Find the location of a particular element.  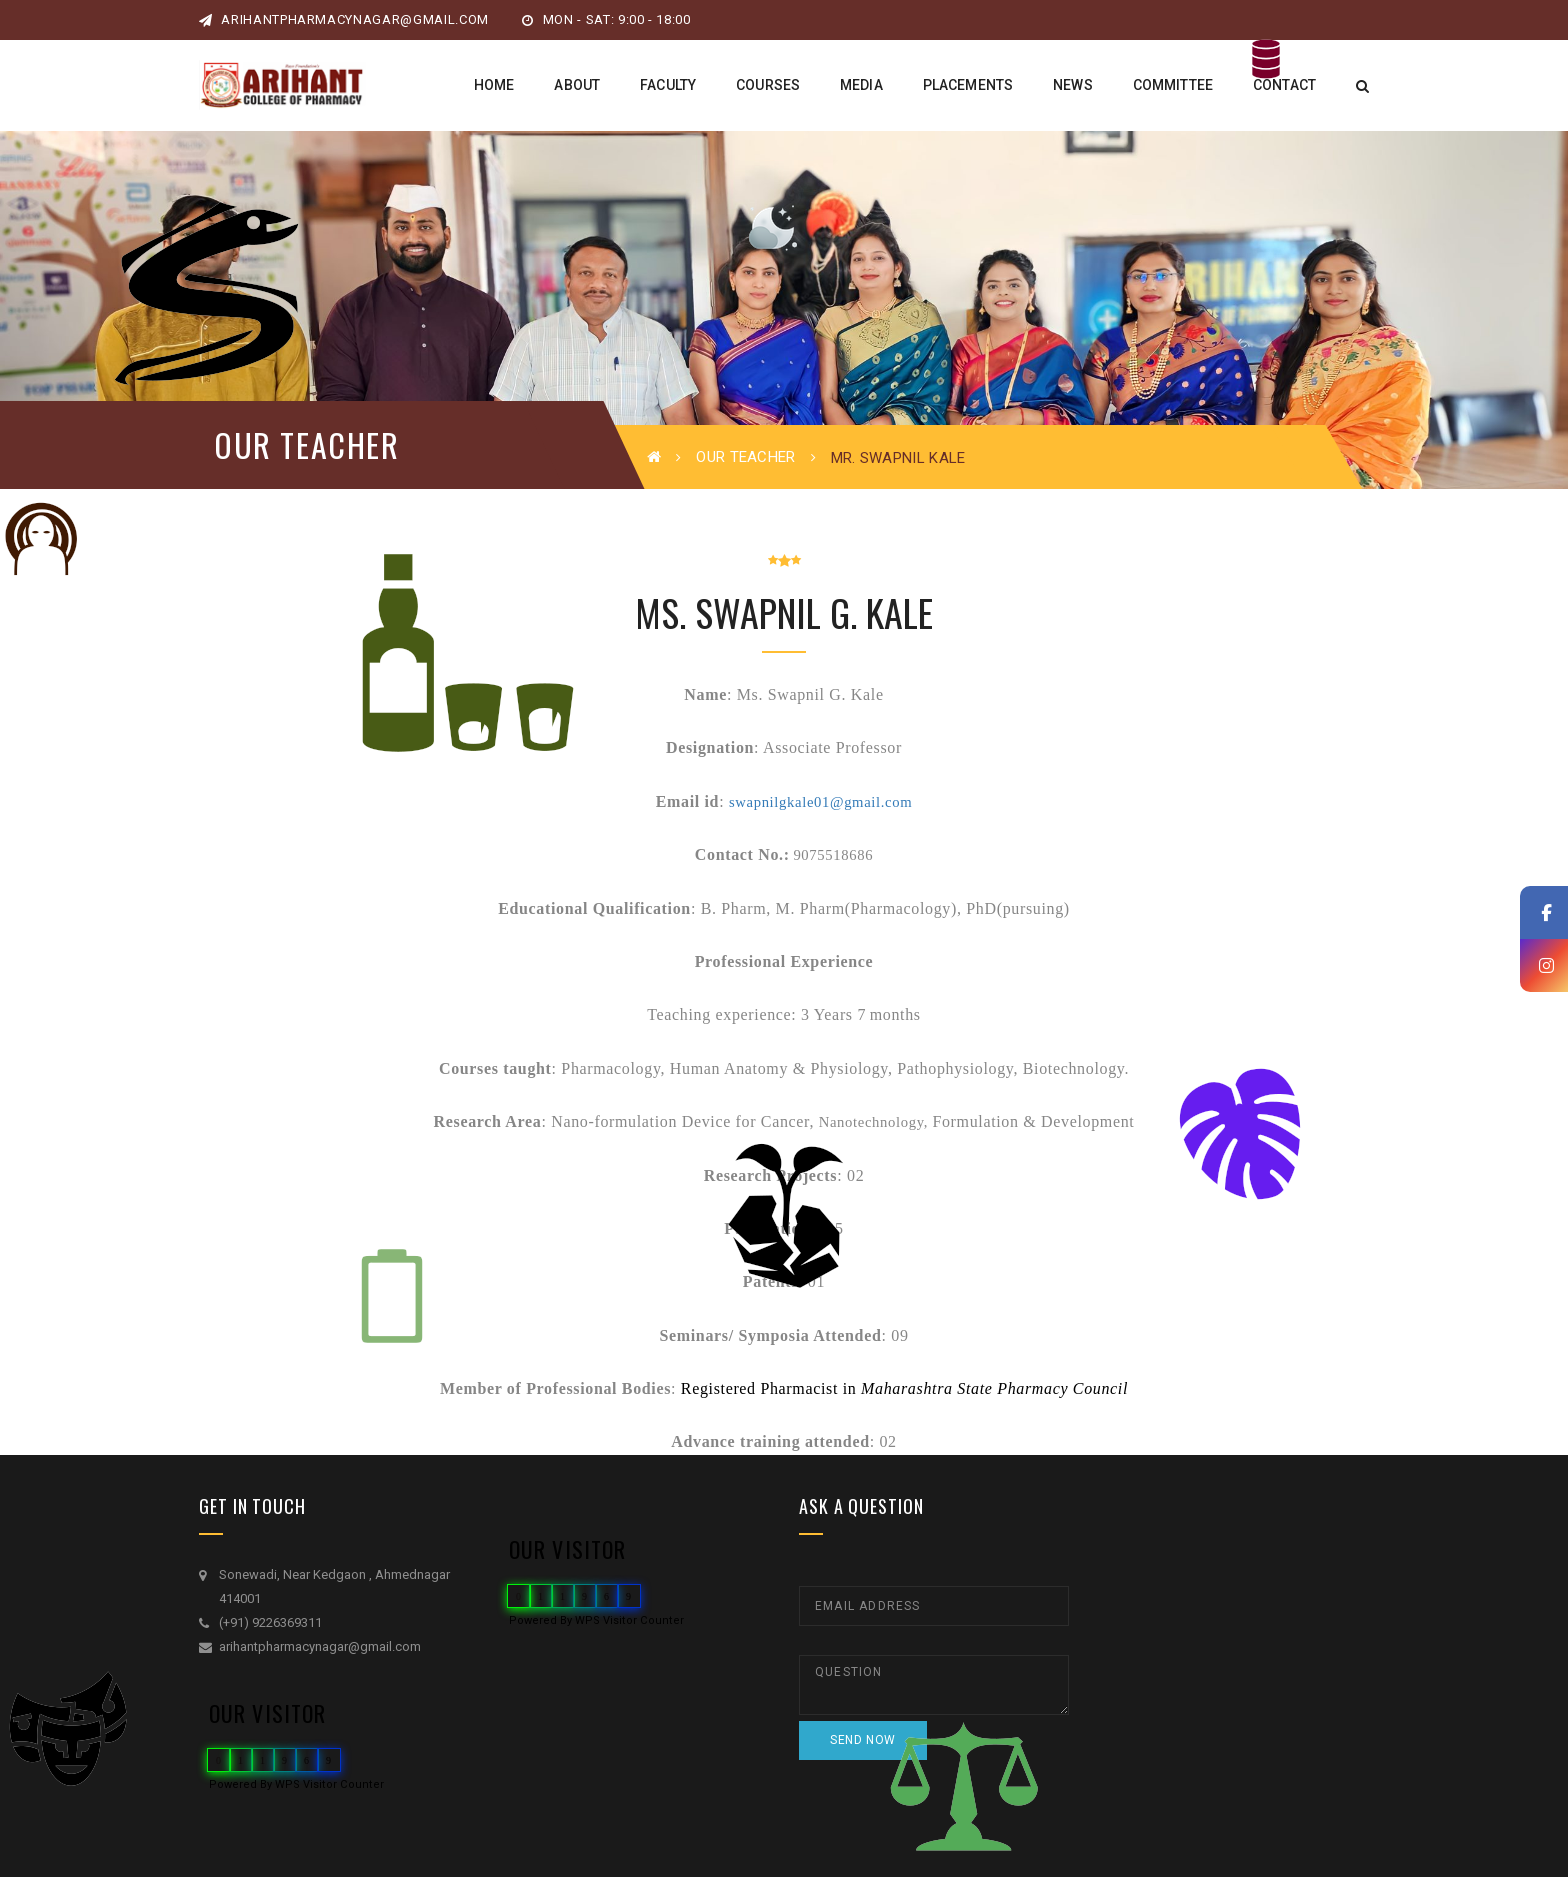

browse alcoholic beverages or bar menu is located at coordinates (468, 653).